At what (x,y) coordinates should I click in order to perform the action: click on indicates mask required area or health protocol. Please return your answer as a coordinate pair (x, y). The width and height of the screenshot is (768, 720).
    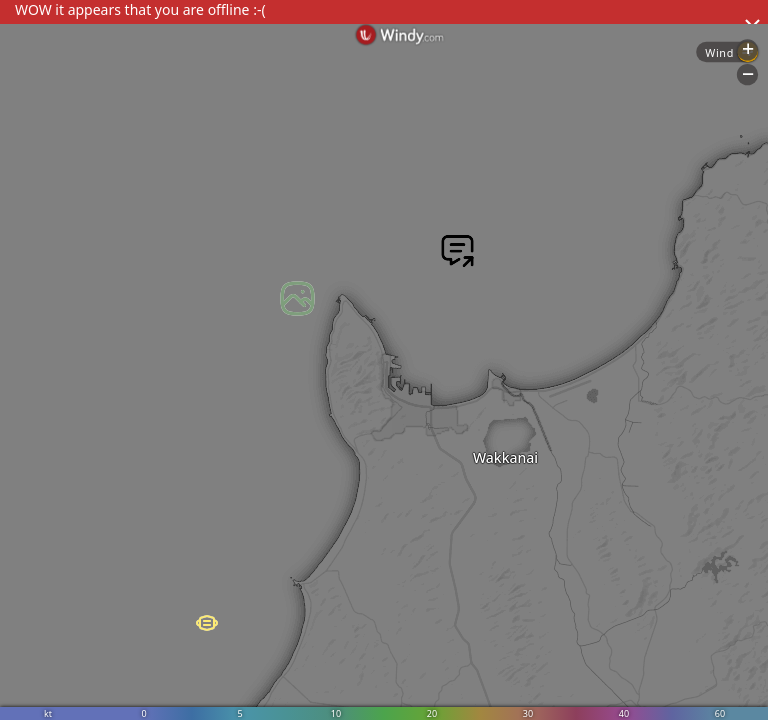
    Looking at the image, I should click on (207, 623).